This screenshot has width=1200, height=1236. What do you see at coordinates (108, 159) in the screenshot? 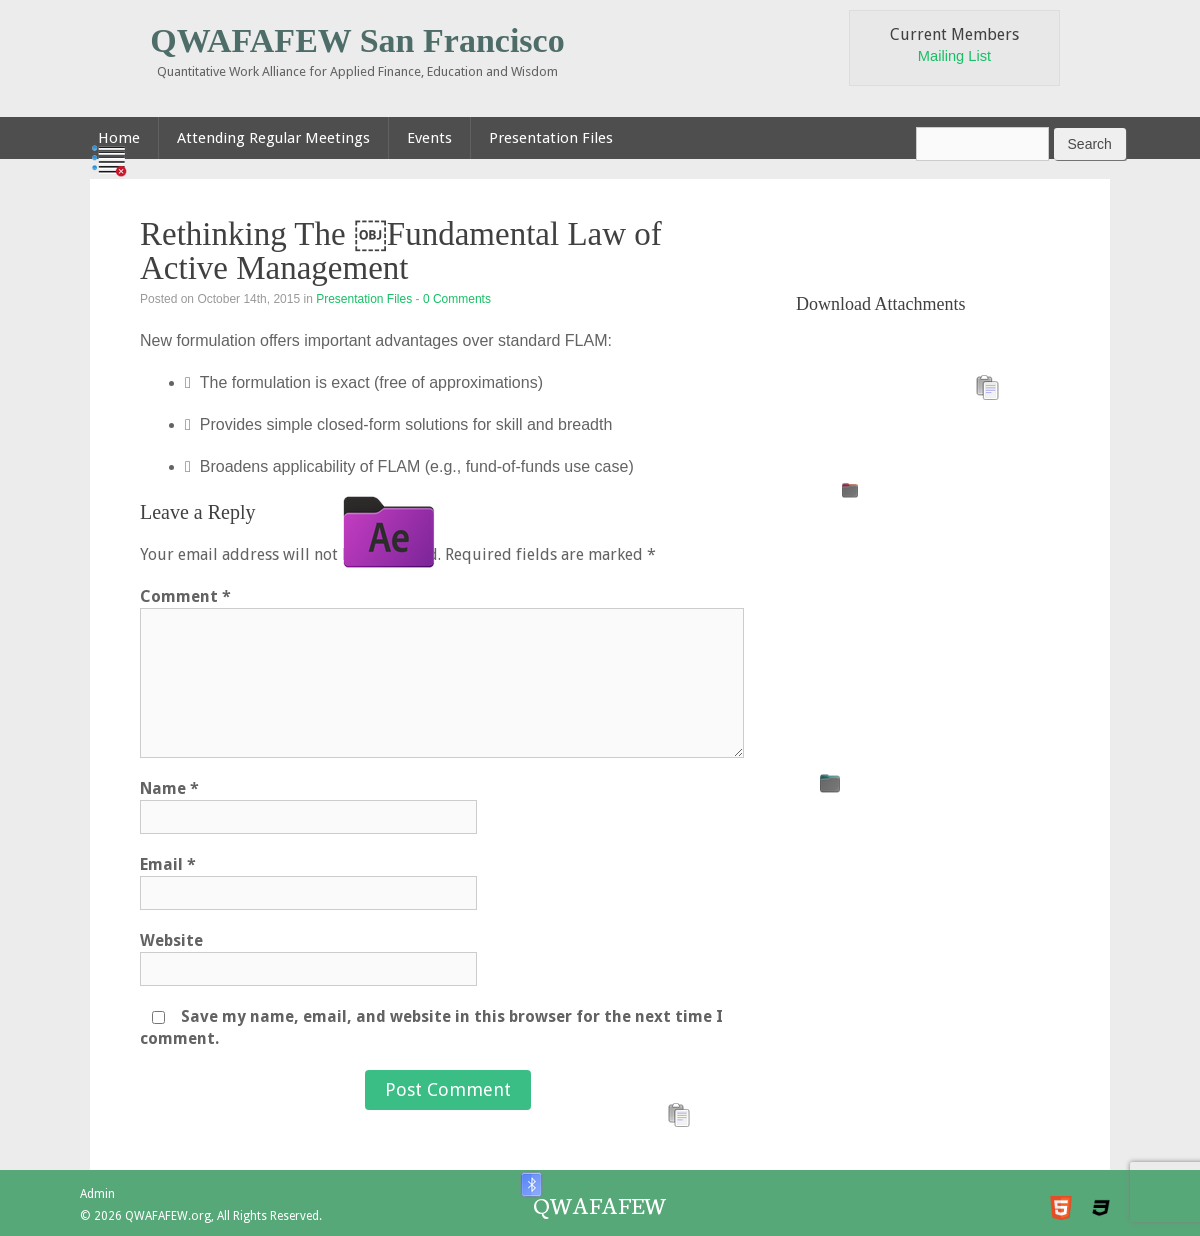
I see `remove an item from the list` at bounding box center [108, 159].